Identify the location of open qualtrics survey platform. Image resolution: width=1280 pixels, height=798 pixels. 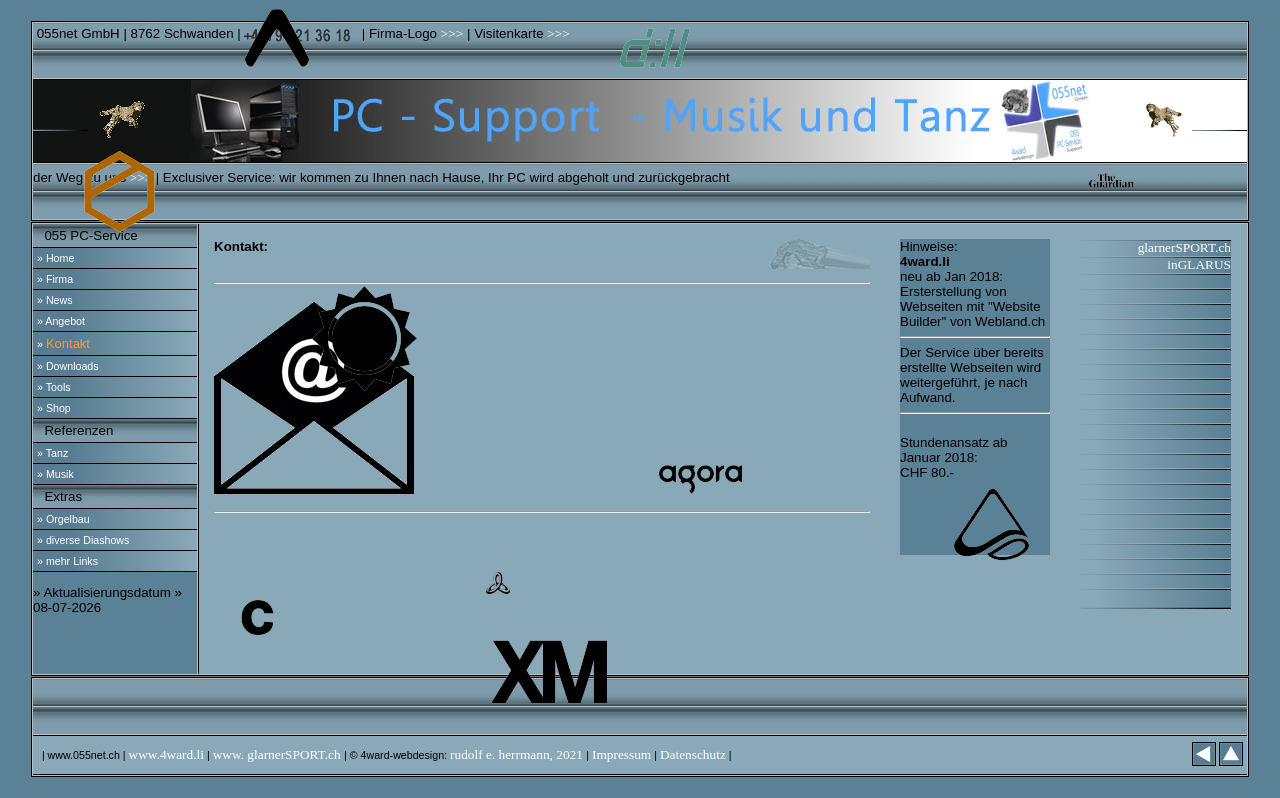
(549, 672).